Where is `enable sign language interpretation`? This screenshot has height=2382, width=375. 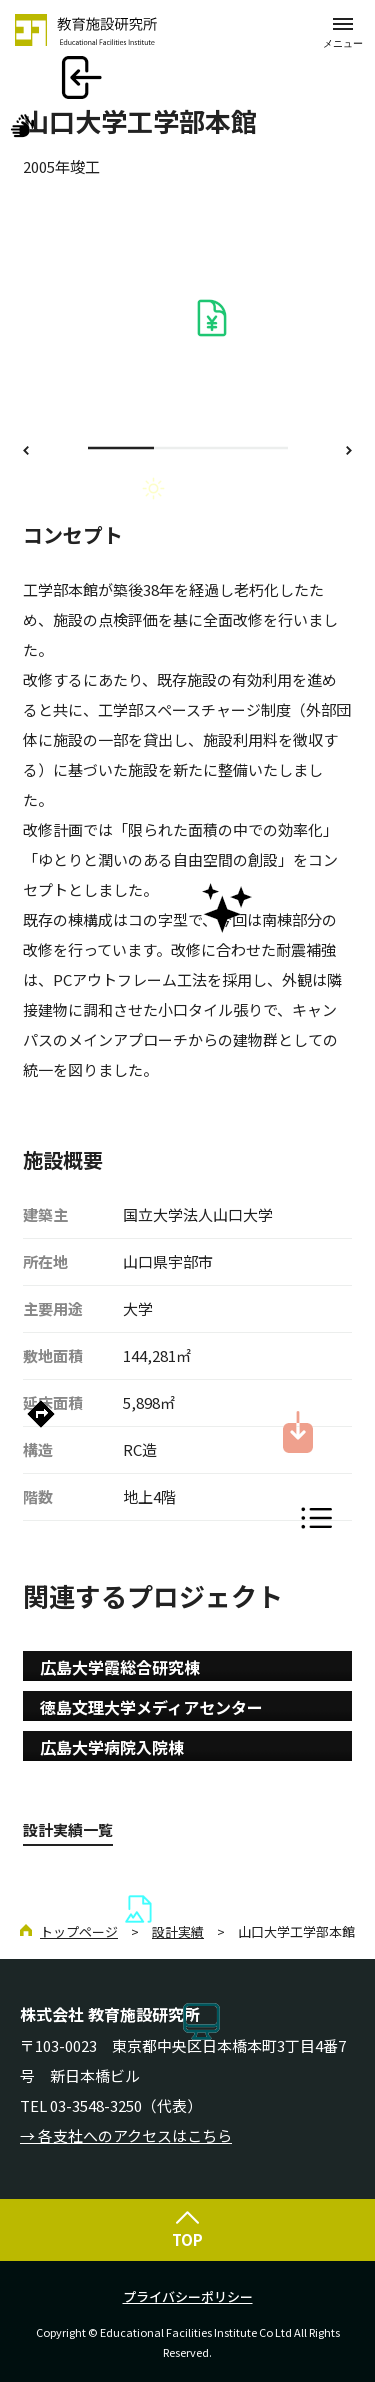 enable sign language interpretation is located at coordinates (22, 125).